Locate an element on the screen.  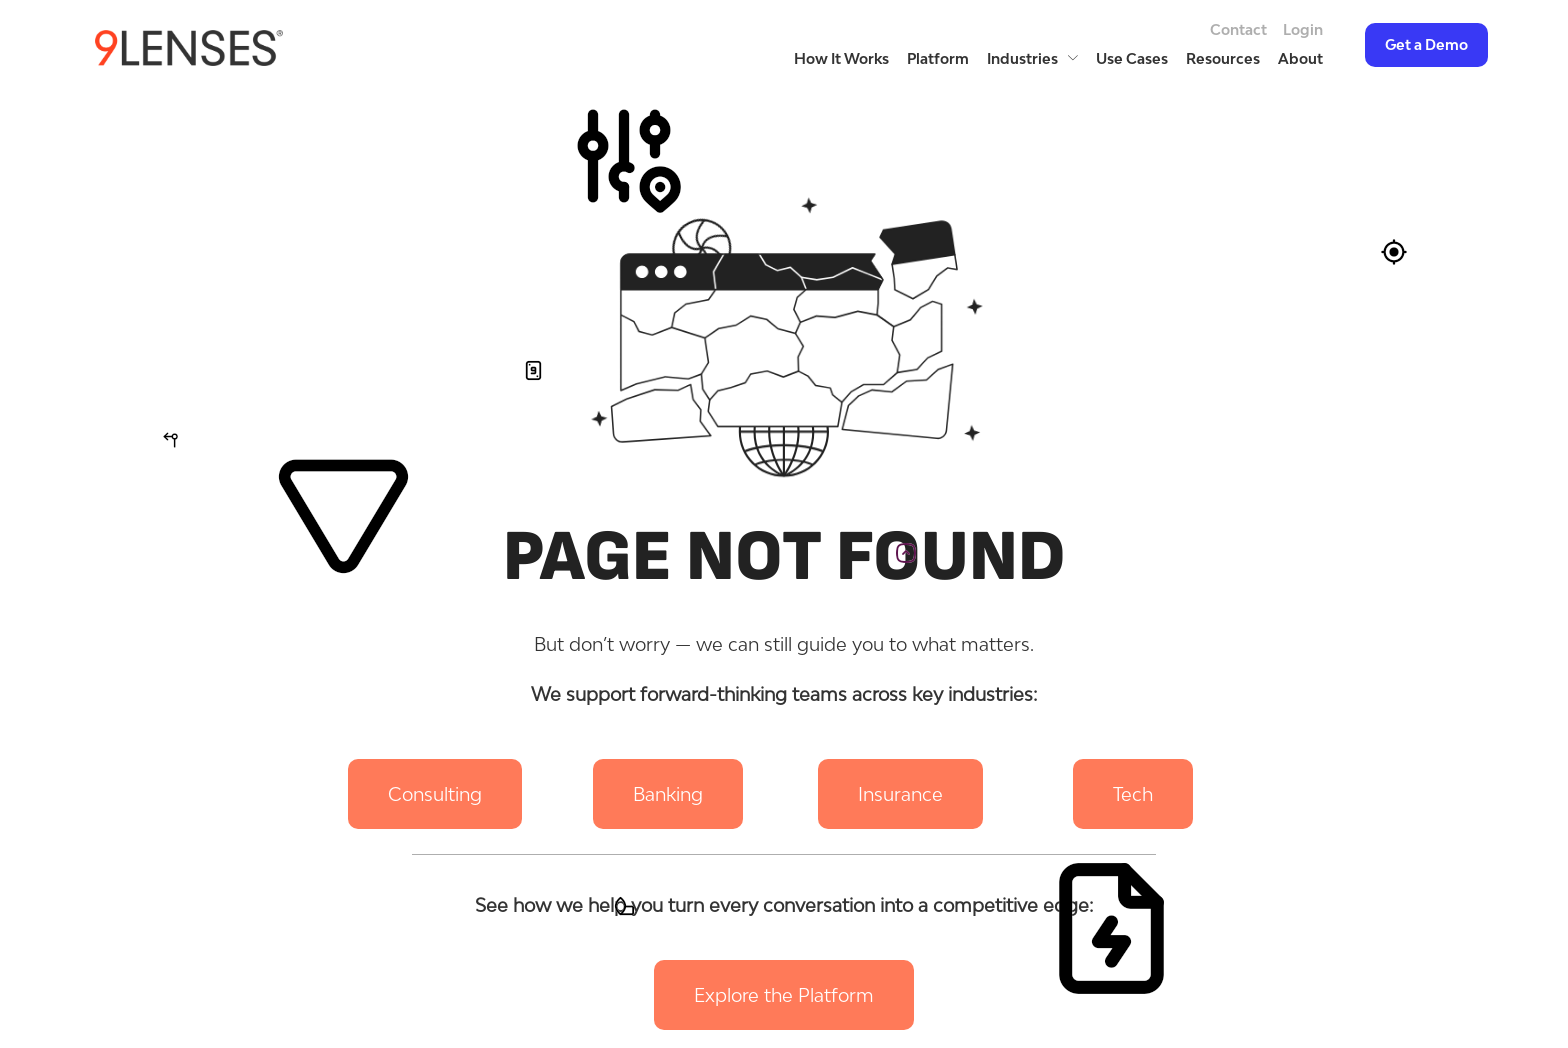
expand dropdown menu is located at coordinates (343, 512).